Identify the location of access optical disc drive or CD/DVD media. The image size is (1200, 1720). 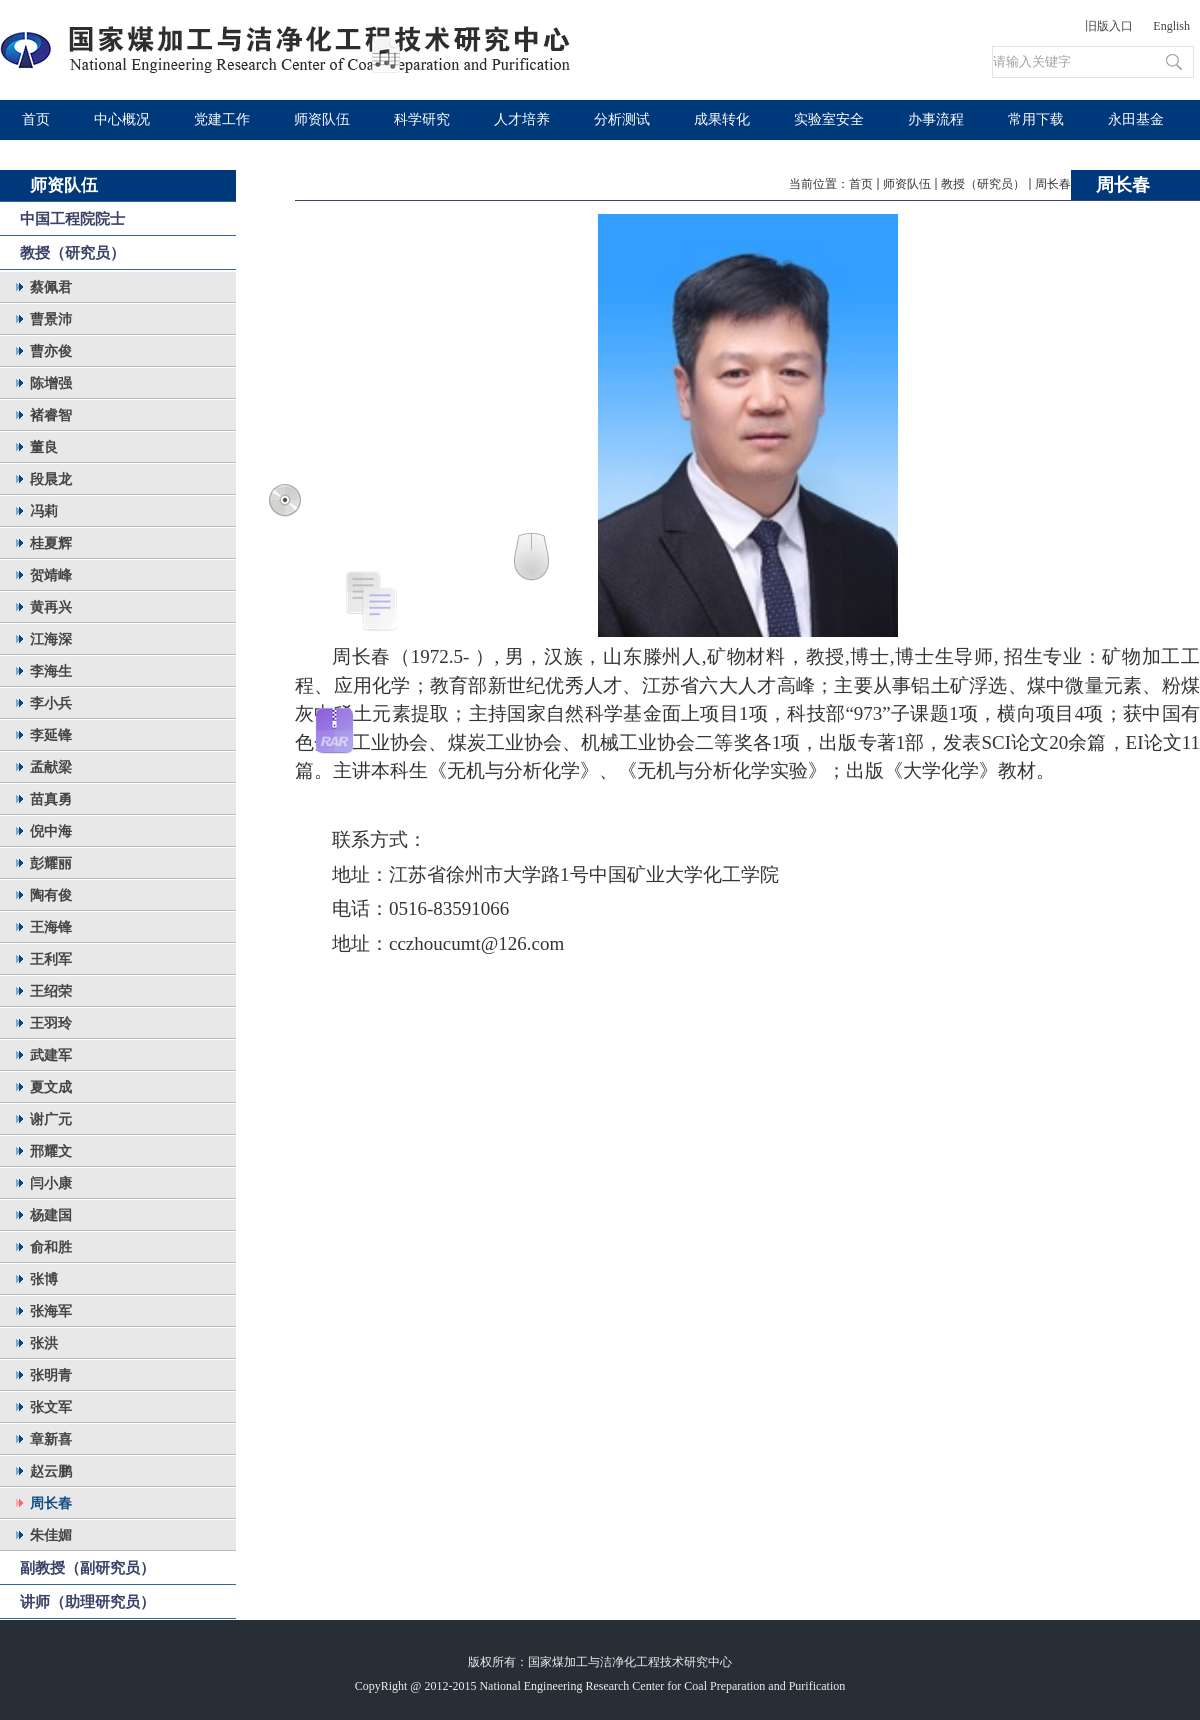
(285, 500).